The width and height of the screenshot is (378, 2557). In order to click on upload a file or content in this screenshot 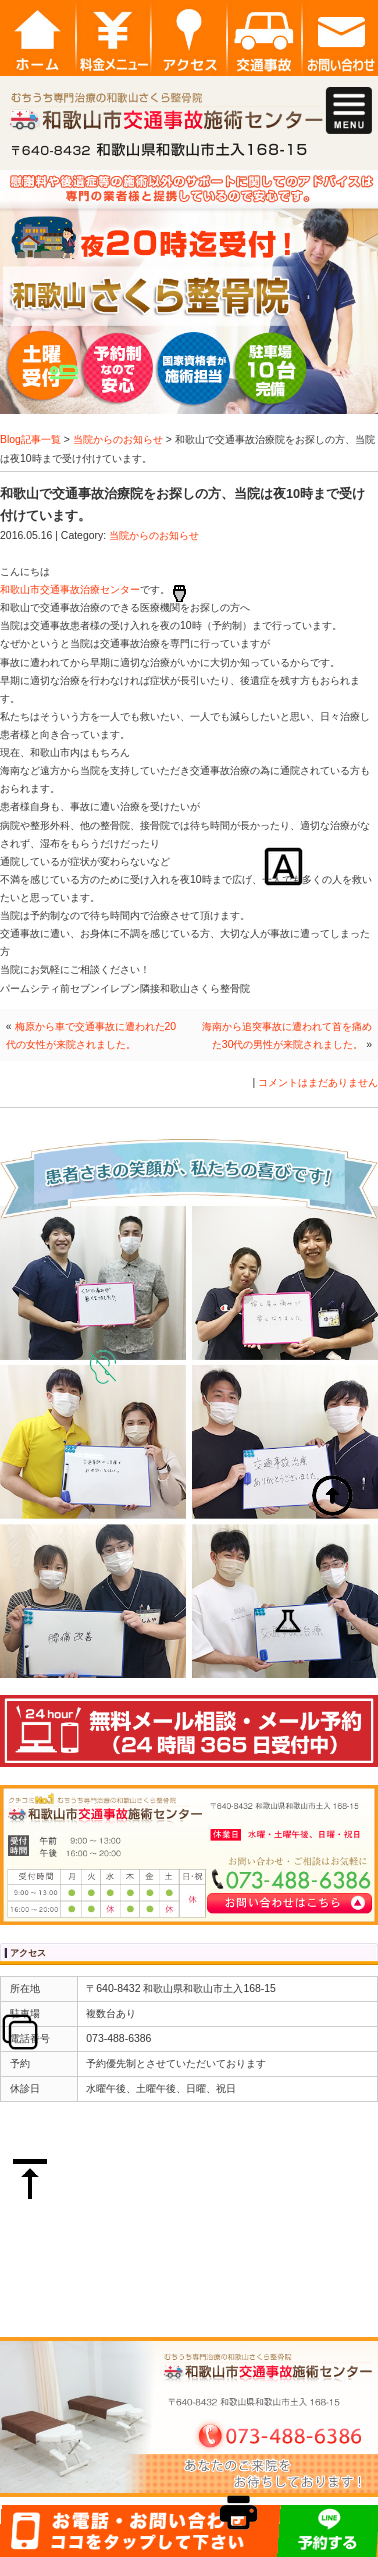, I will do `click(332, 1495)`.